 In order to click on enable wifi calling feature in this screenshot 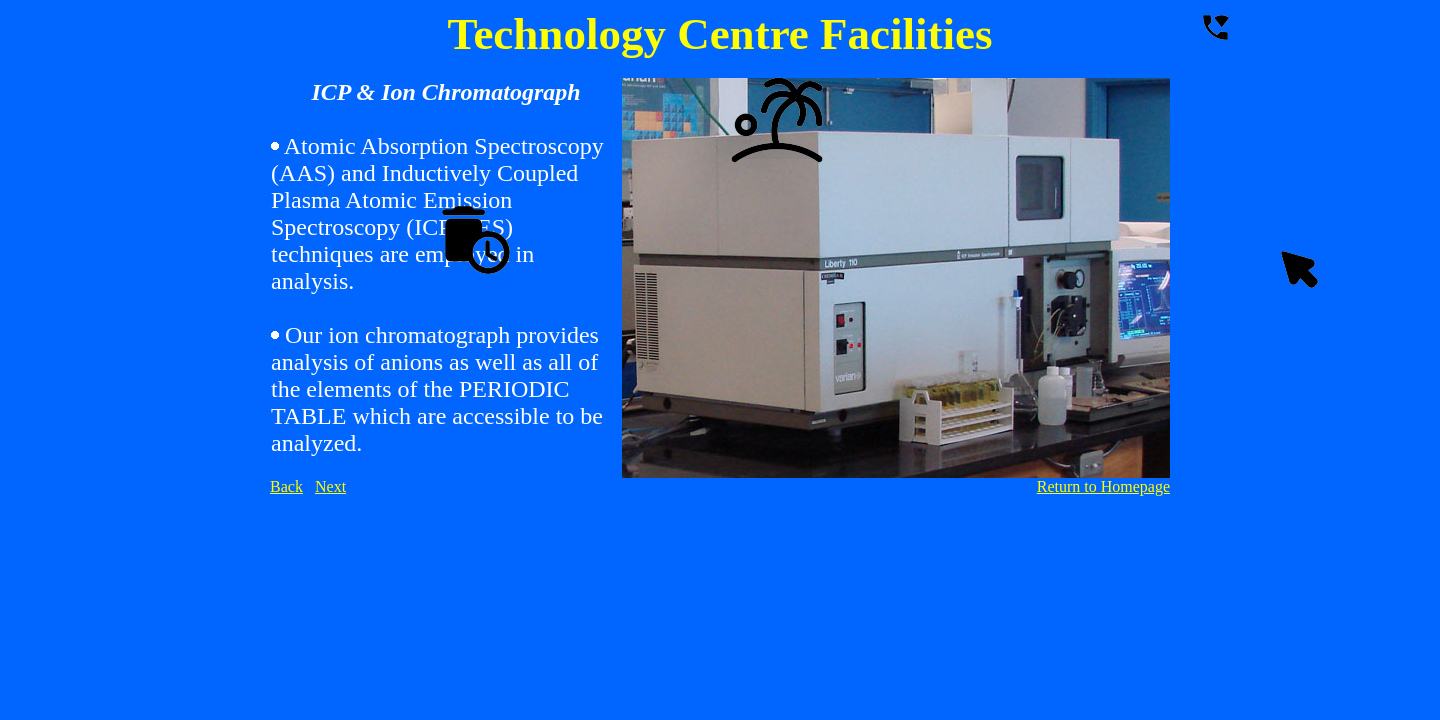, I will do `click(1215, 27)`.